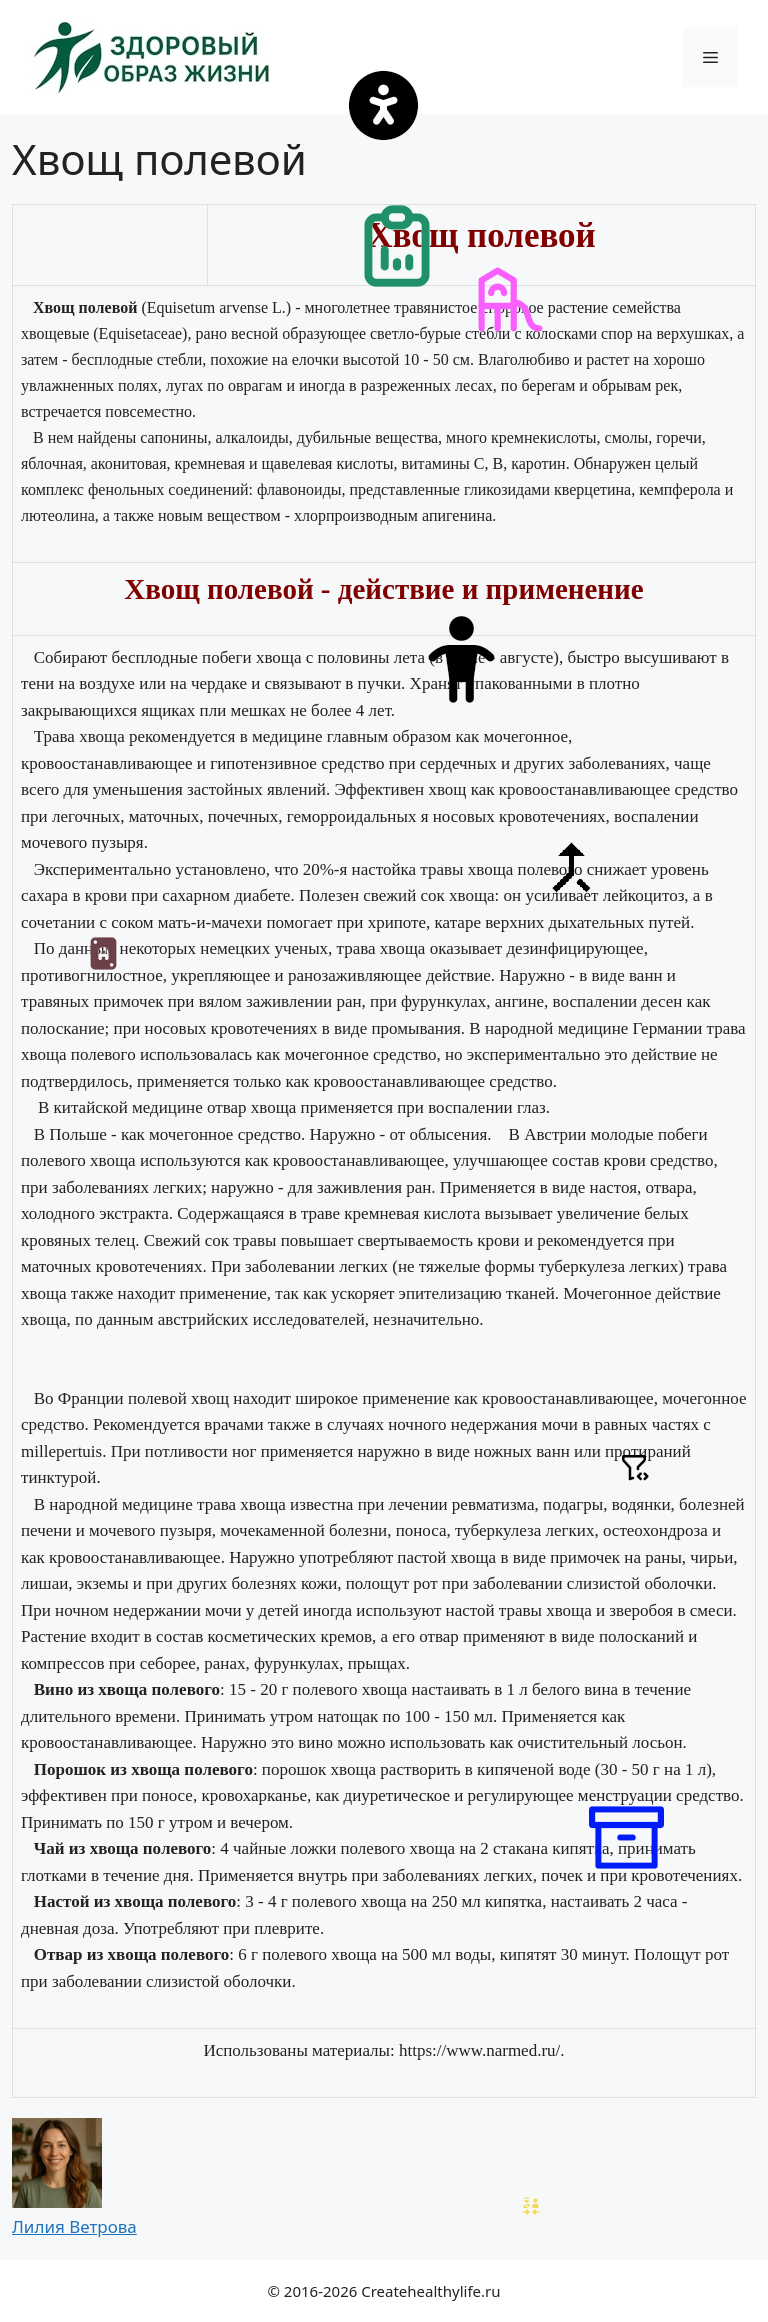 This screenshot has height=2322, width=768. Describe the element at coordinates (510, 299) in the screenshot. I see `access playground or outdoor equipment information` at that location.